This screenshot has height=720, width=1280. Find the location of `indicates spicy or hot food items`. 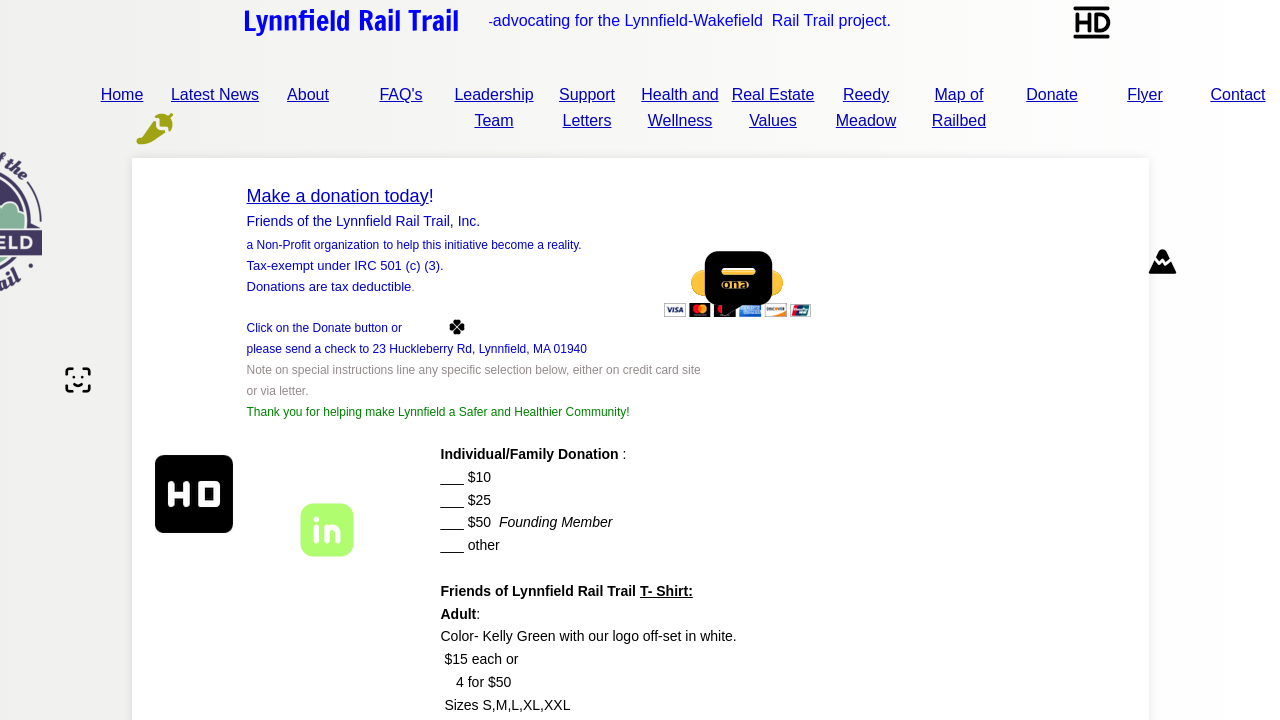

indicates spicy or hot food items is located at coordinates (155, 129).